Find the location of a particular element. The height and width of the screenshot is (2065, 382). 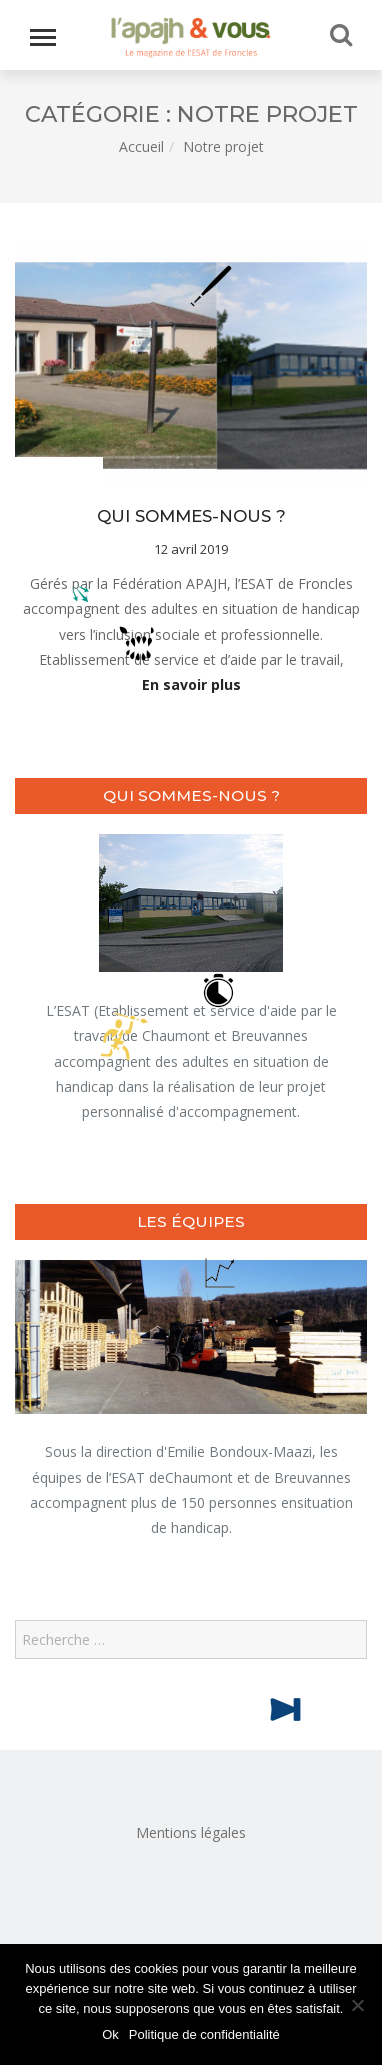

start or stop a timer is located at coordinates (218, 990).